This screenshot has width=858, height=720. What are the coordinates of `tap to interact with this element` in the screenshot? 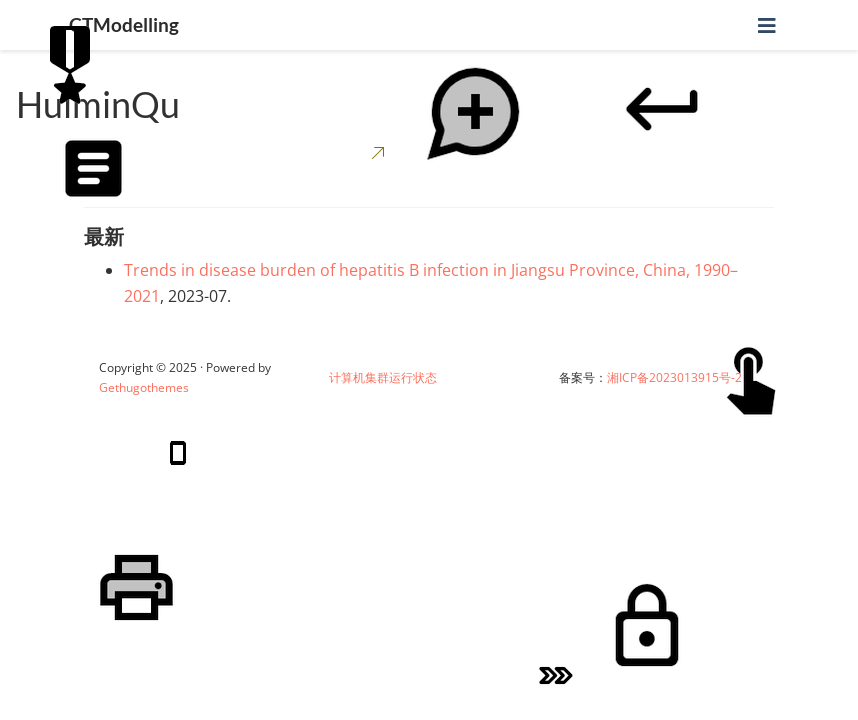 It's located at (752, 382).